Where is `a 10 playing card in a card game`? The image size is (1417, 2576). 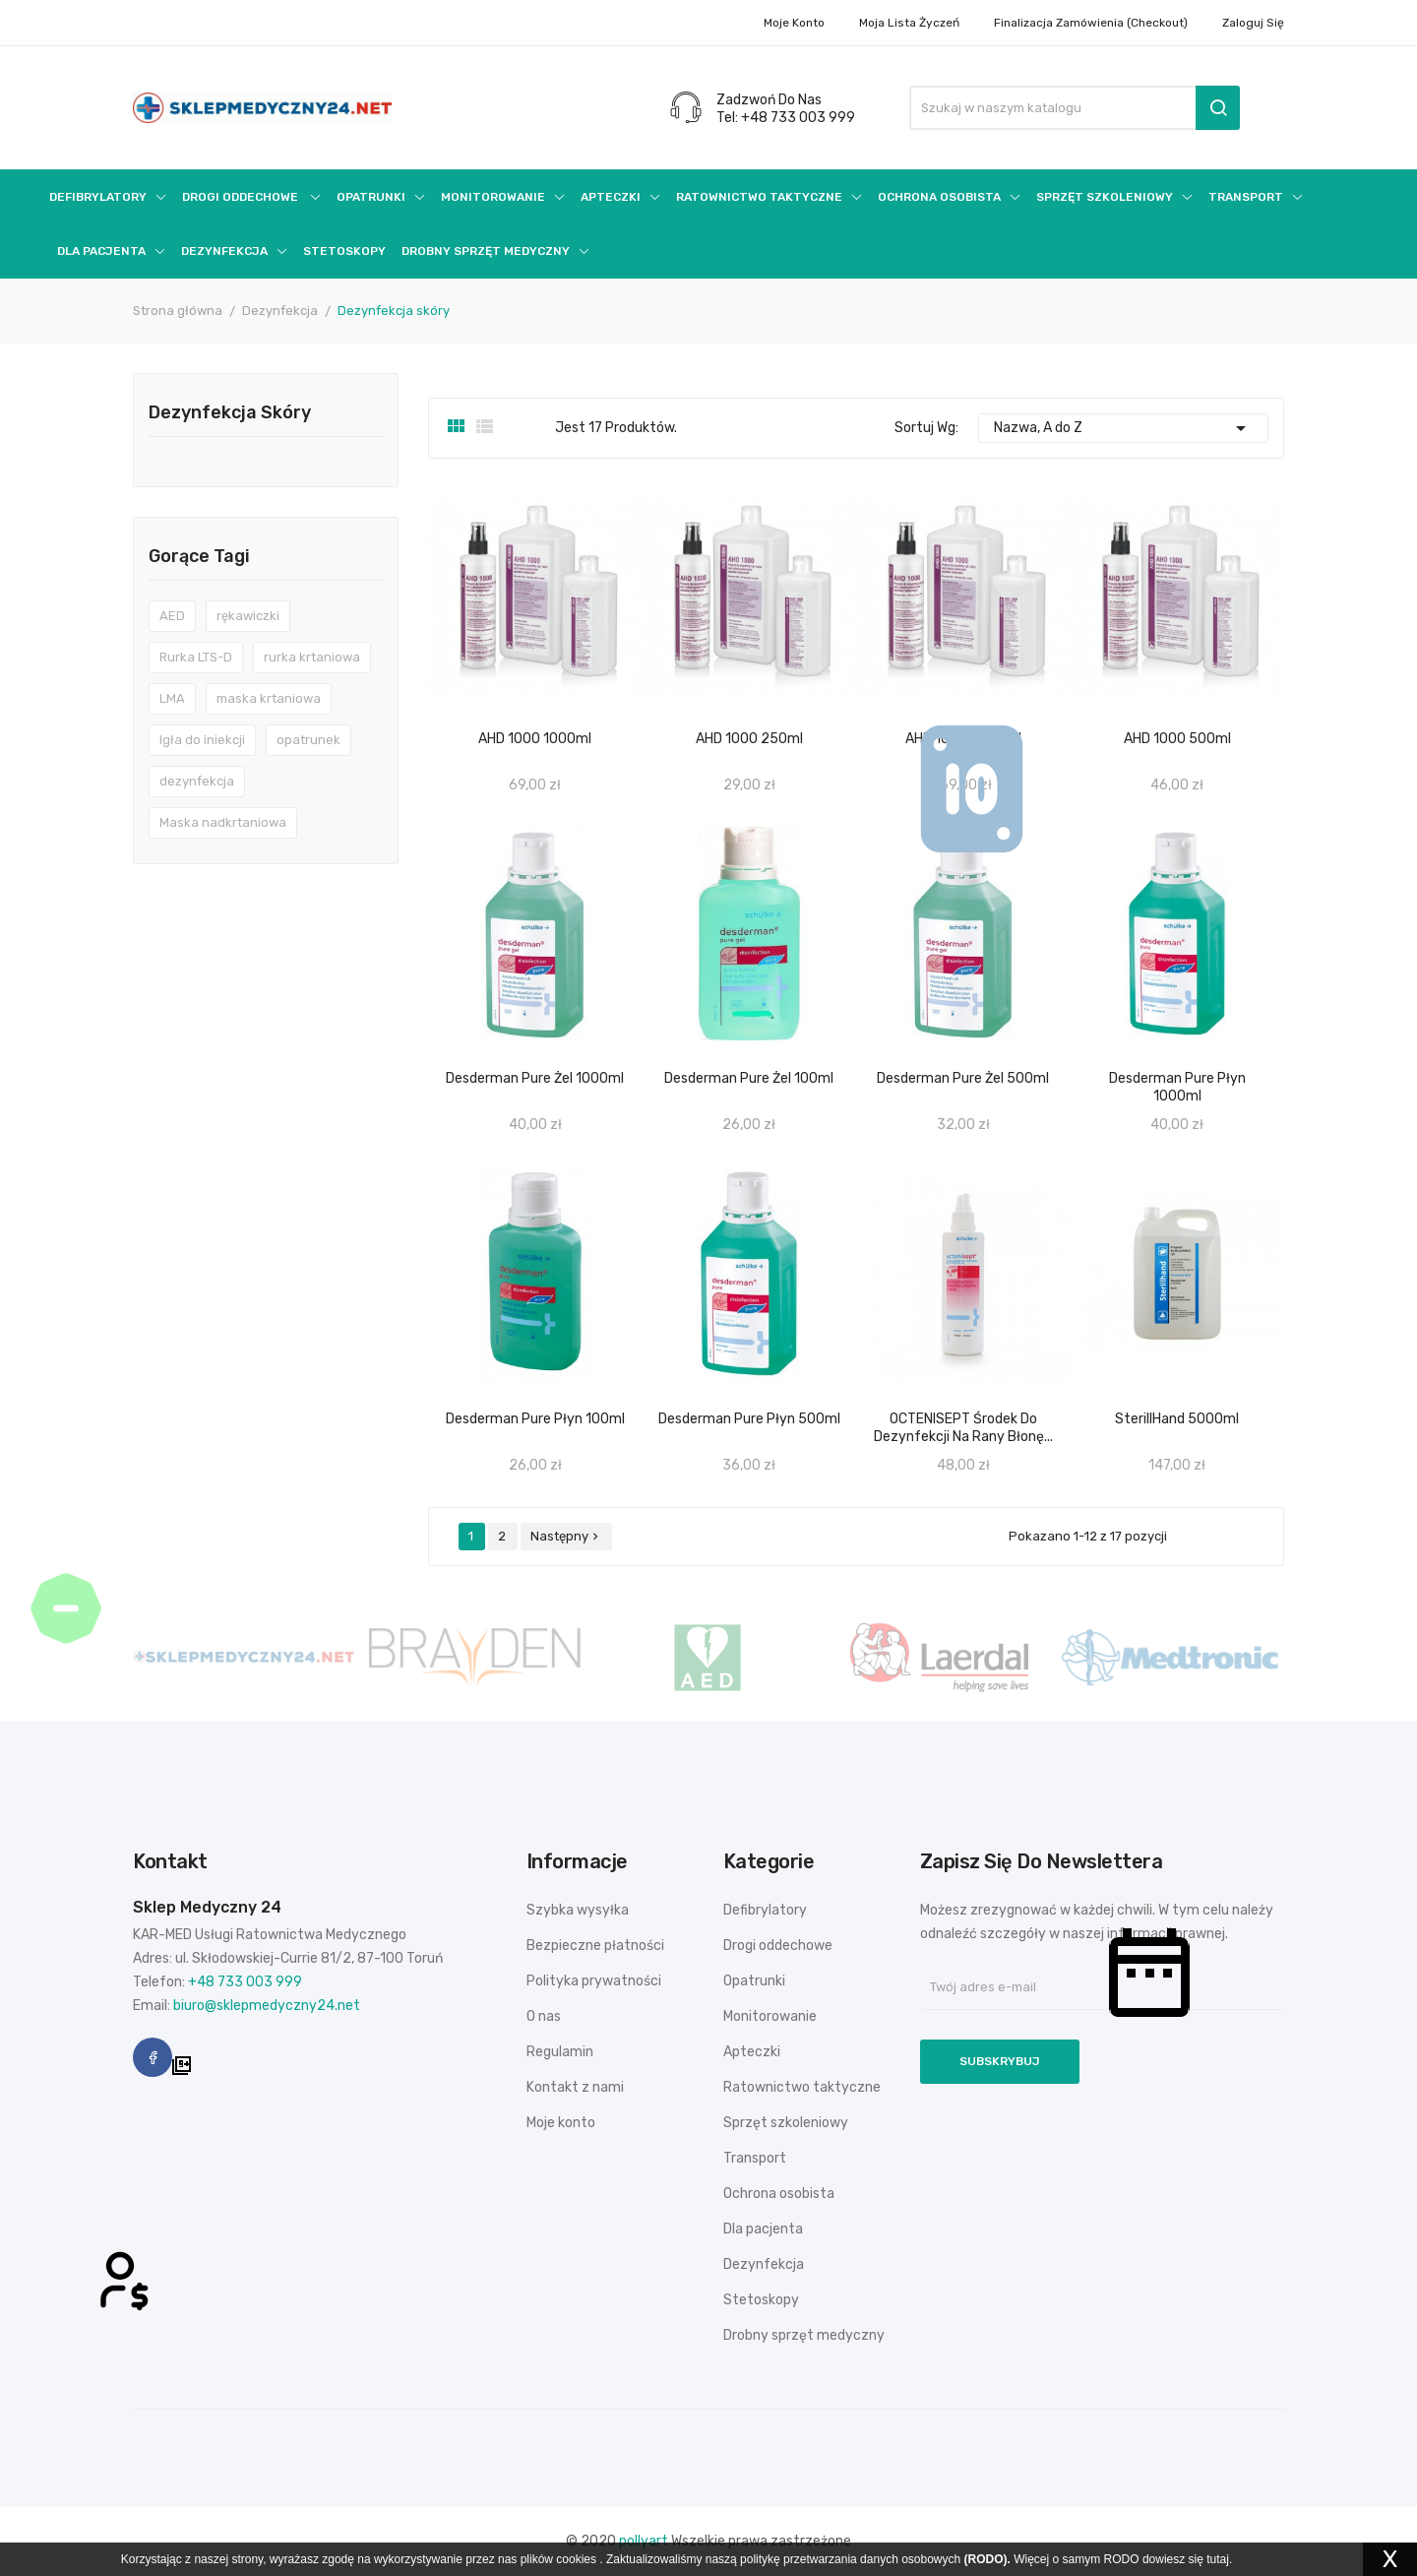
a 10 playing card in a card game is located at coordinates (971, 788).